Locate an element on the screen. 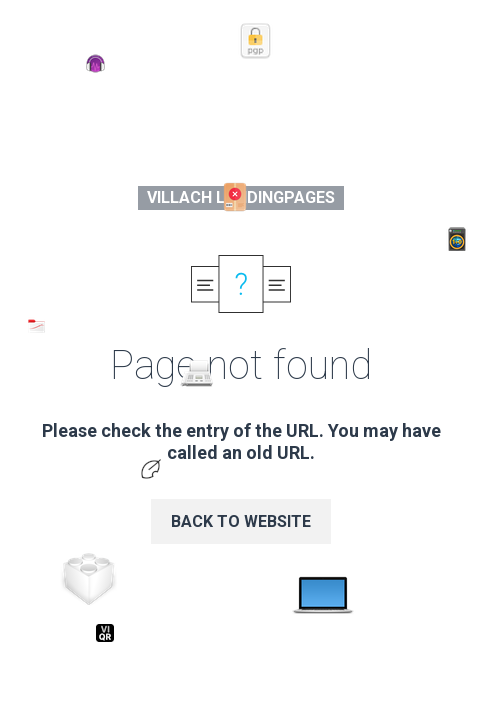 The width and height of the screenshot is (482, 720). open bitdefender security folder is located at coordinates (36, 326).